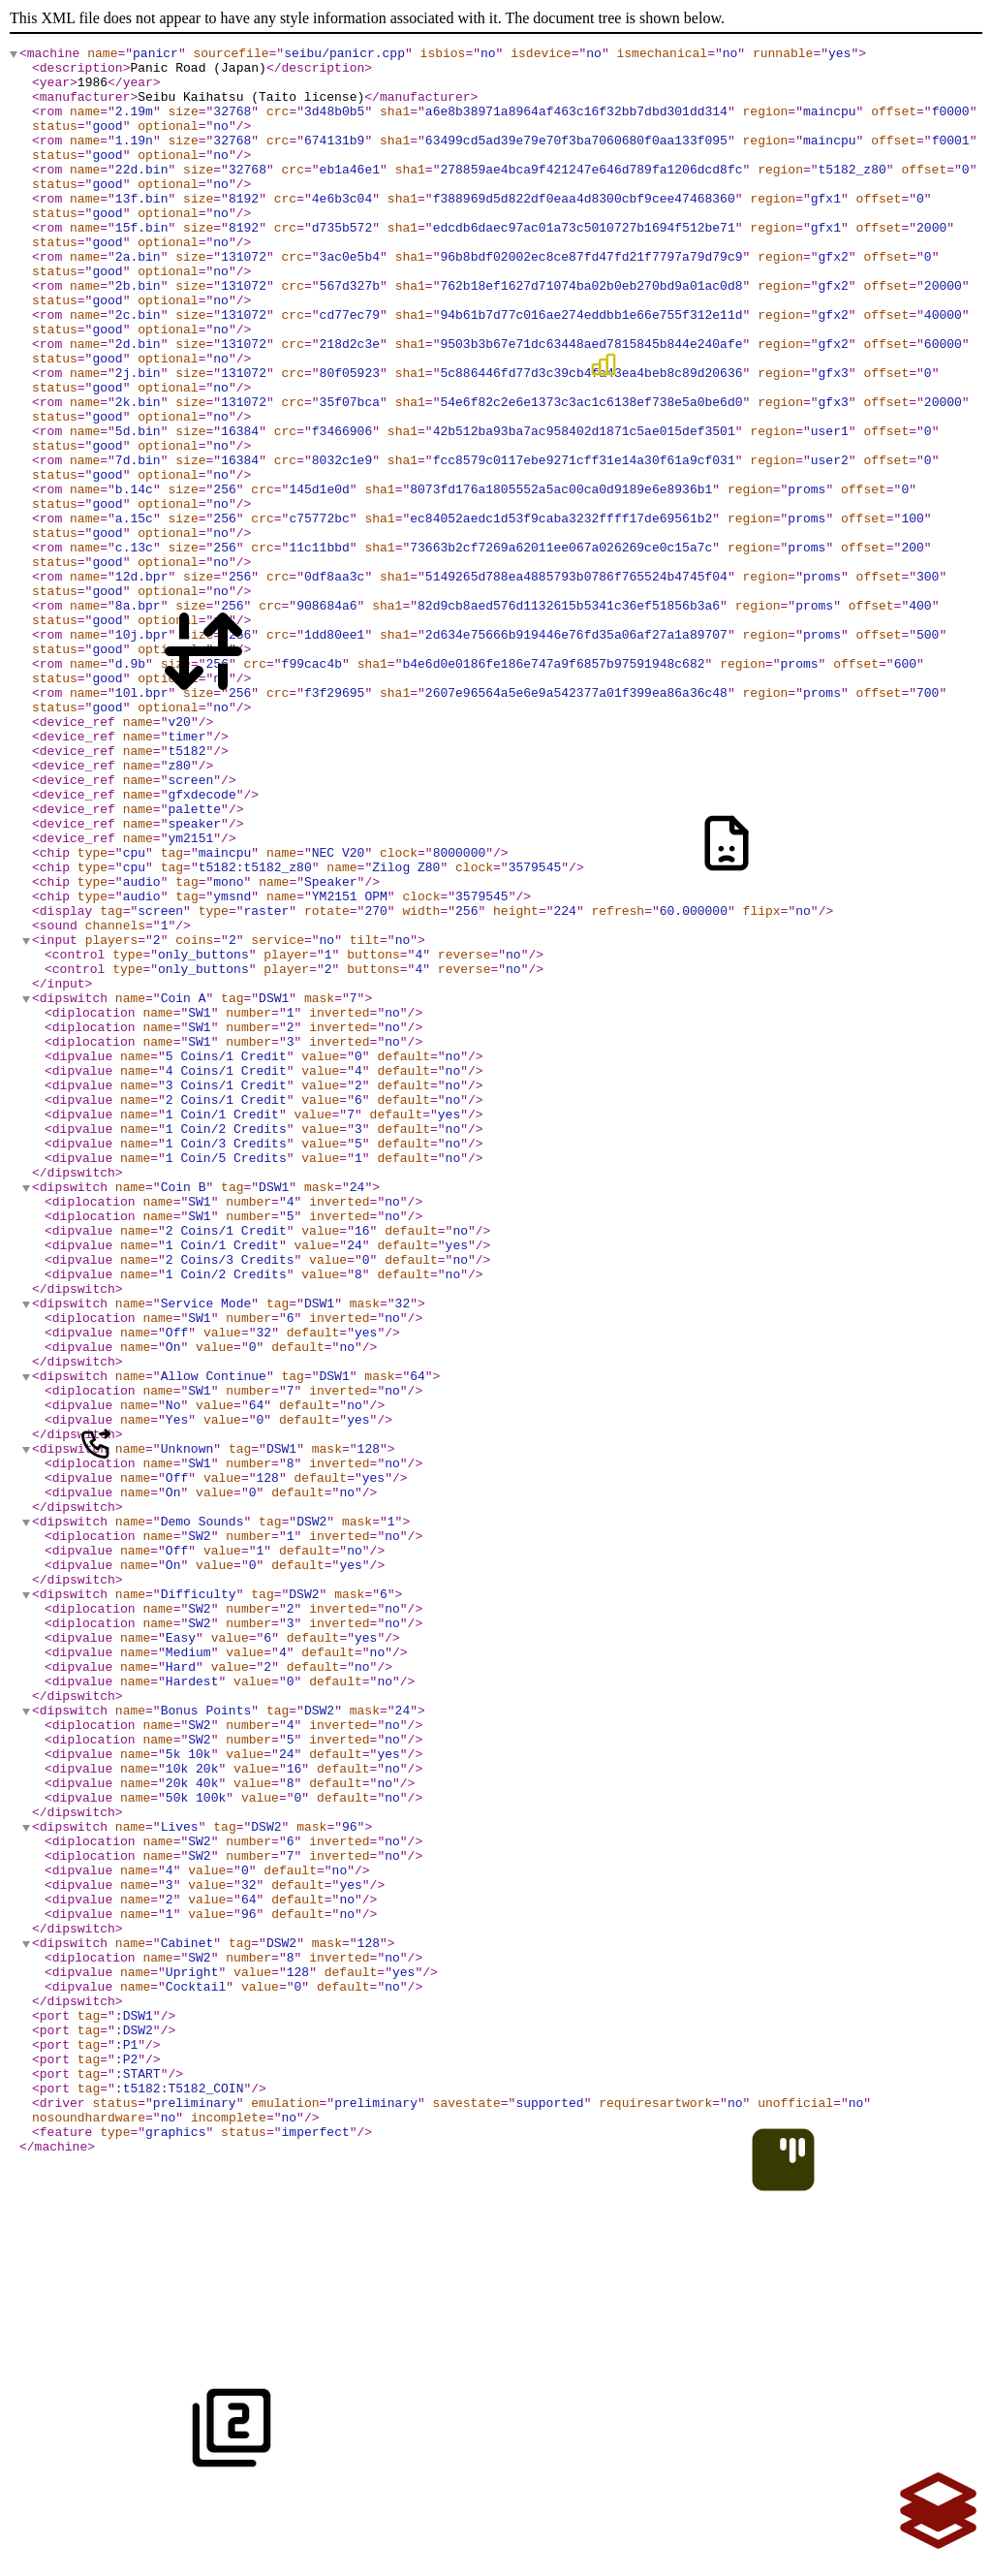 Image resolution: width=992 pixels, height=2576 pixels. Describe the element at coordinates (783, 2159) in the screenshot. I see `align content to top-right corner` at that location.